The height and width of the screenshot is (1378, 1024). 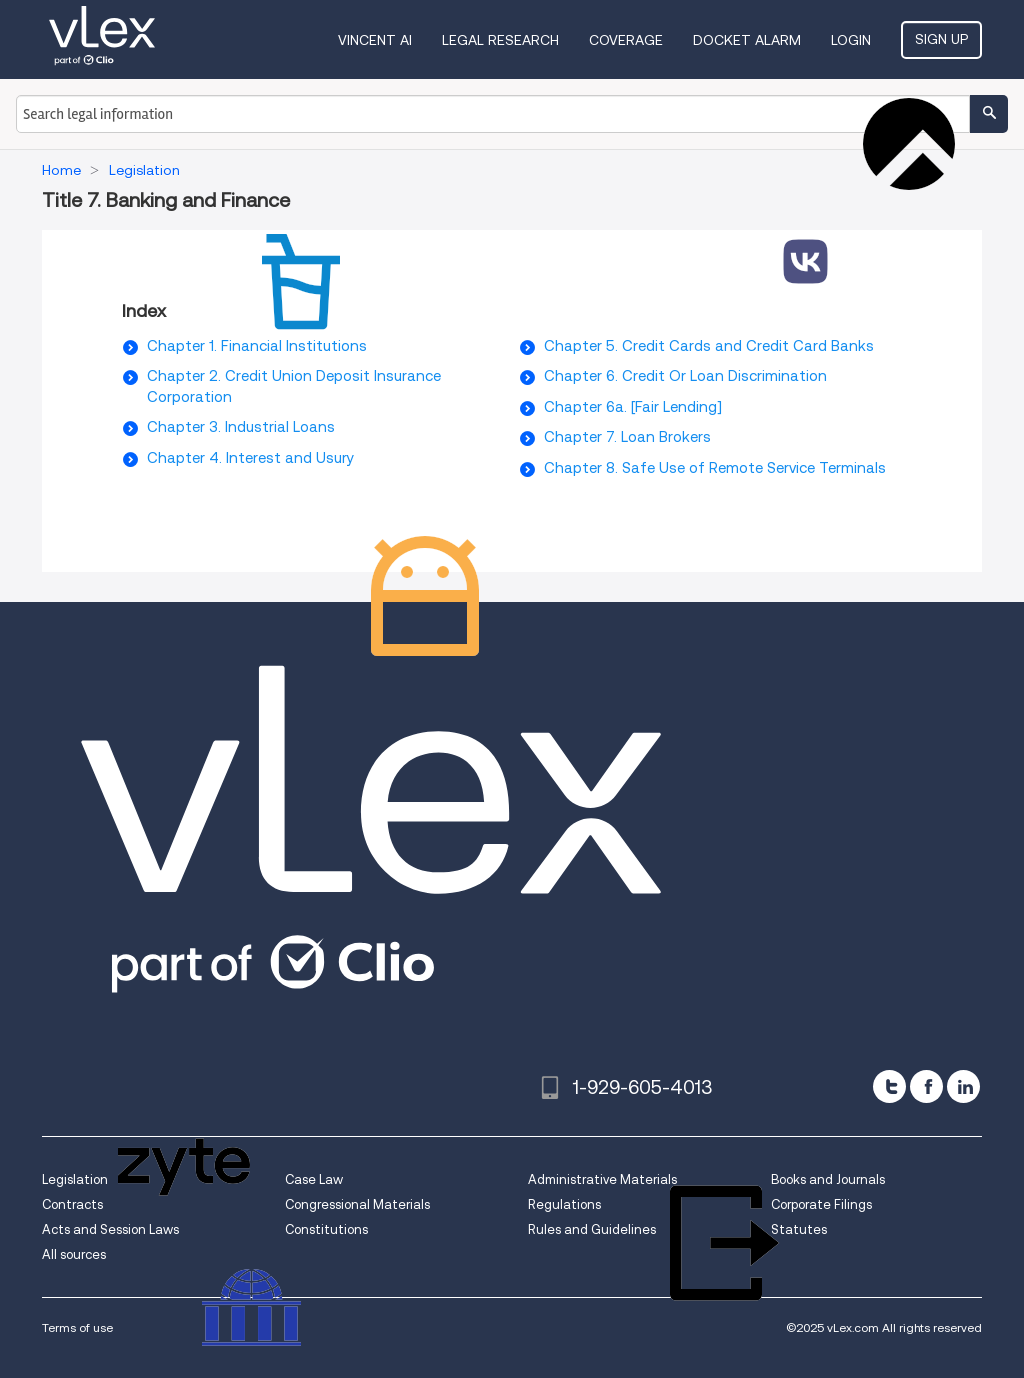 I want to click on open wikiversity website or app, so click(x=251, y=1307).